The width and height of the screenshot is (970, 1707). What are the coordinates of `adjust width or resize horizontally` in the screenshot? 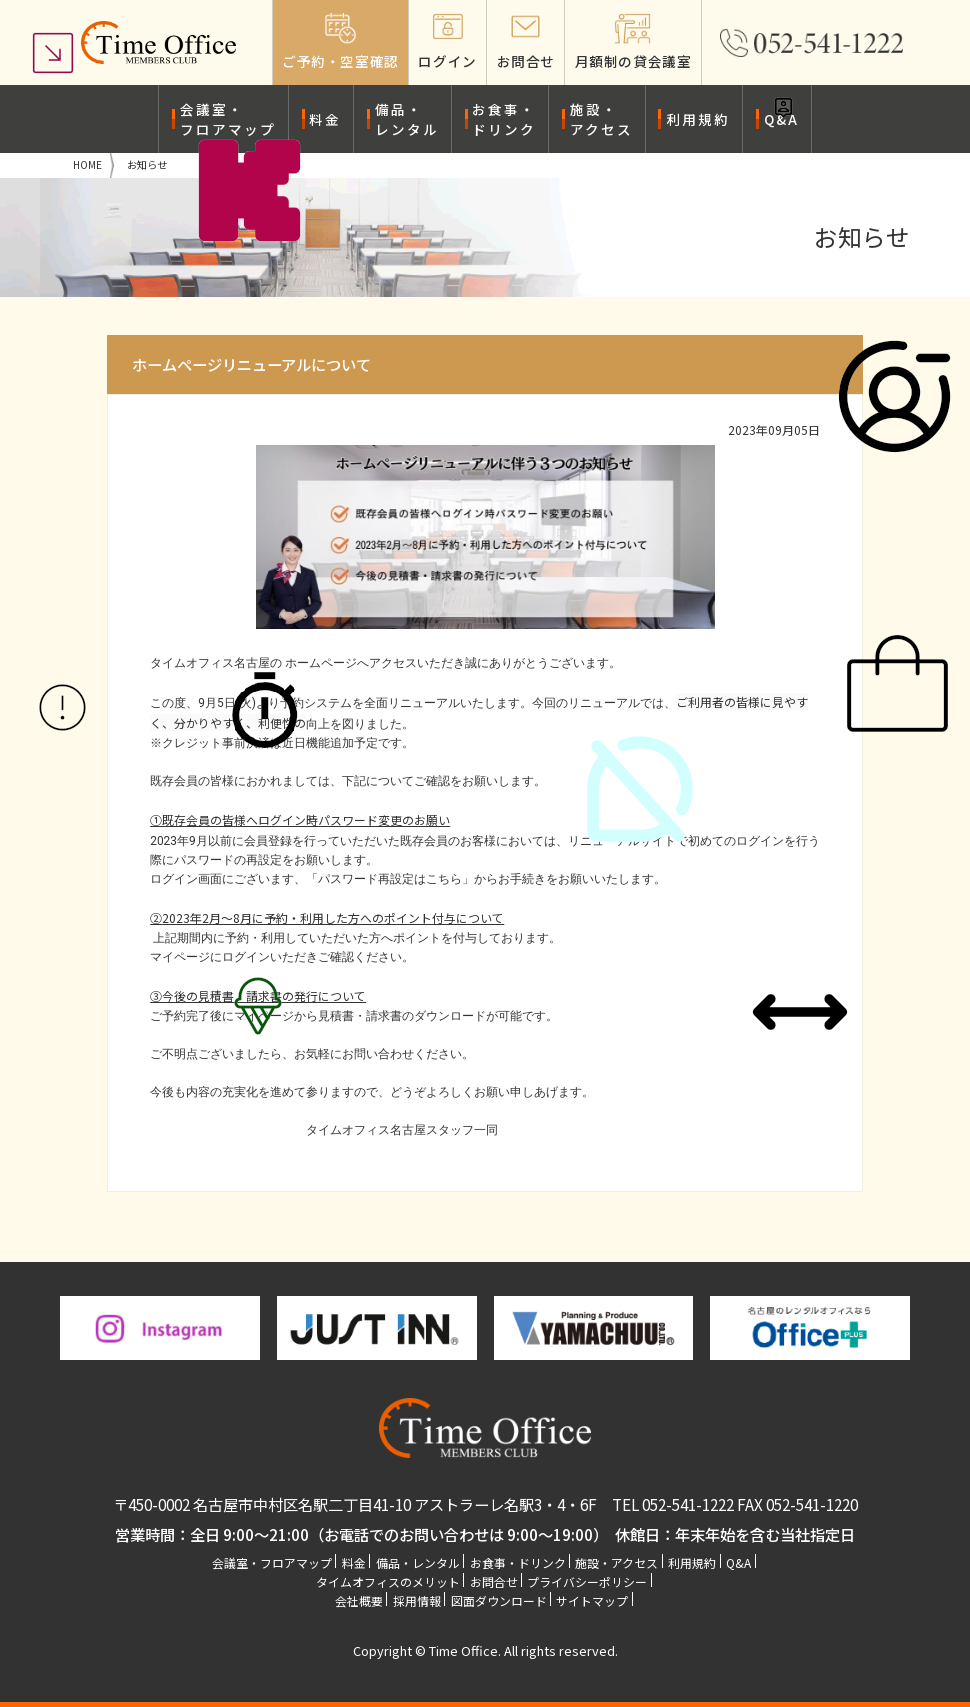 It's located at (800, 1012).